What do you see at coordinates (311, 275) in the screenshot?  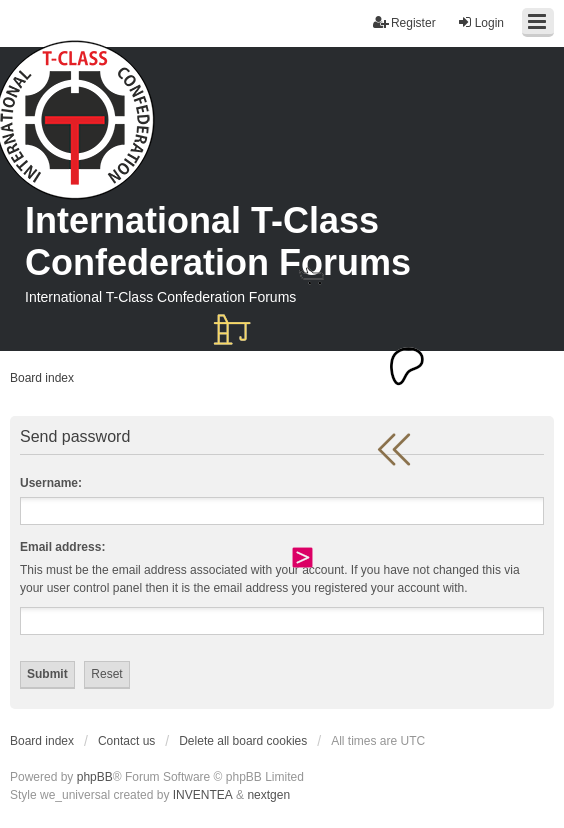 I see `indicates flight is taxiing or on the ground` at bounding box center [311, 275].